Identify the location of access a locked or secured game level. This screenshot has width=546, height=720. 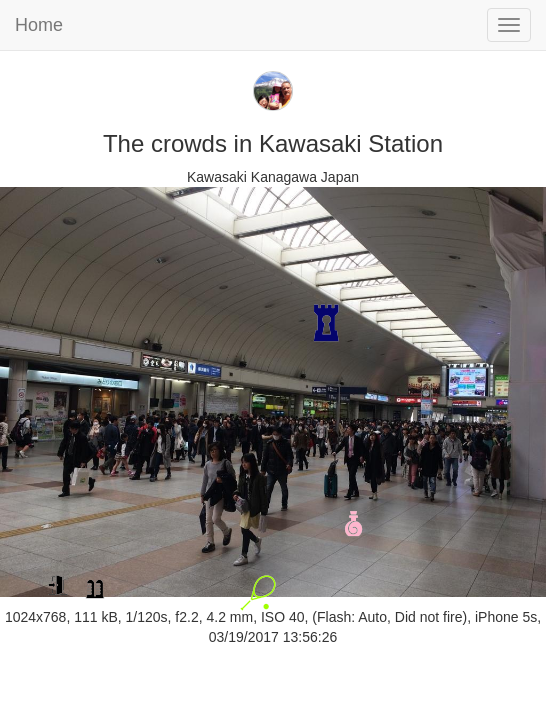
(326, 323).